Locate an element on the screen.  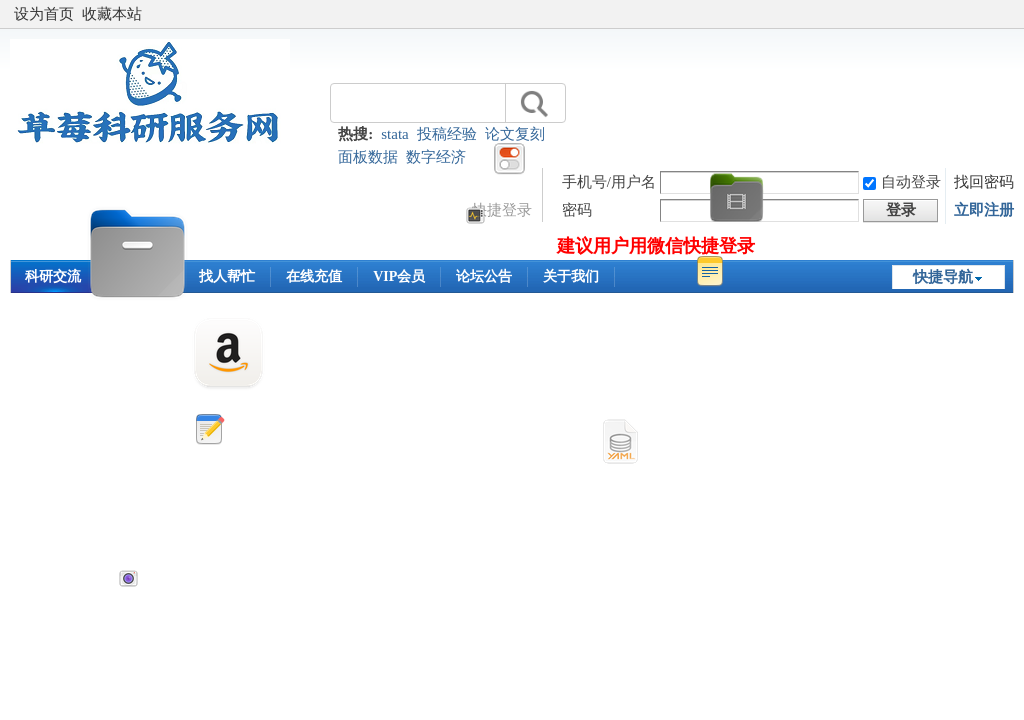
open your videos folder is located at coordinates (736, 197).